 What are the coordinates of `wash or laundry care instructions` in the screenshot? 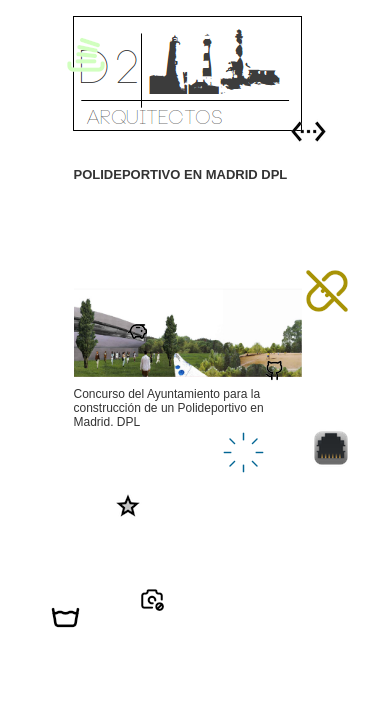 It's located at (65, 617).